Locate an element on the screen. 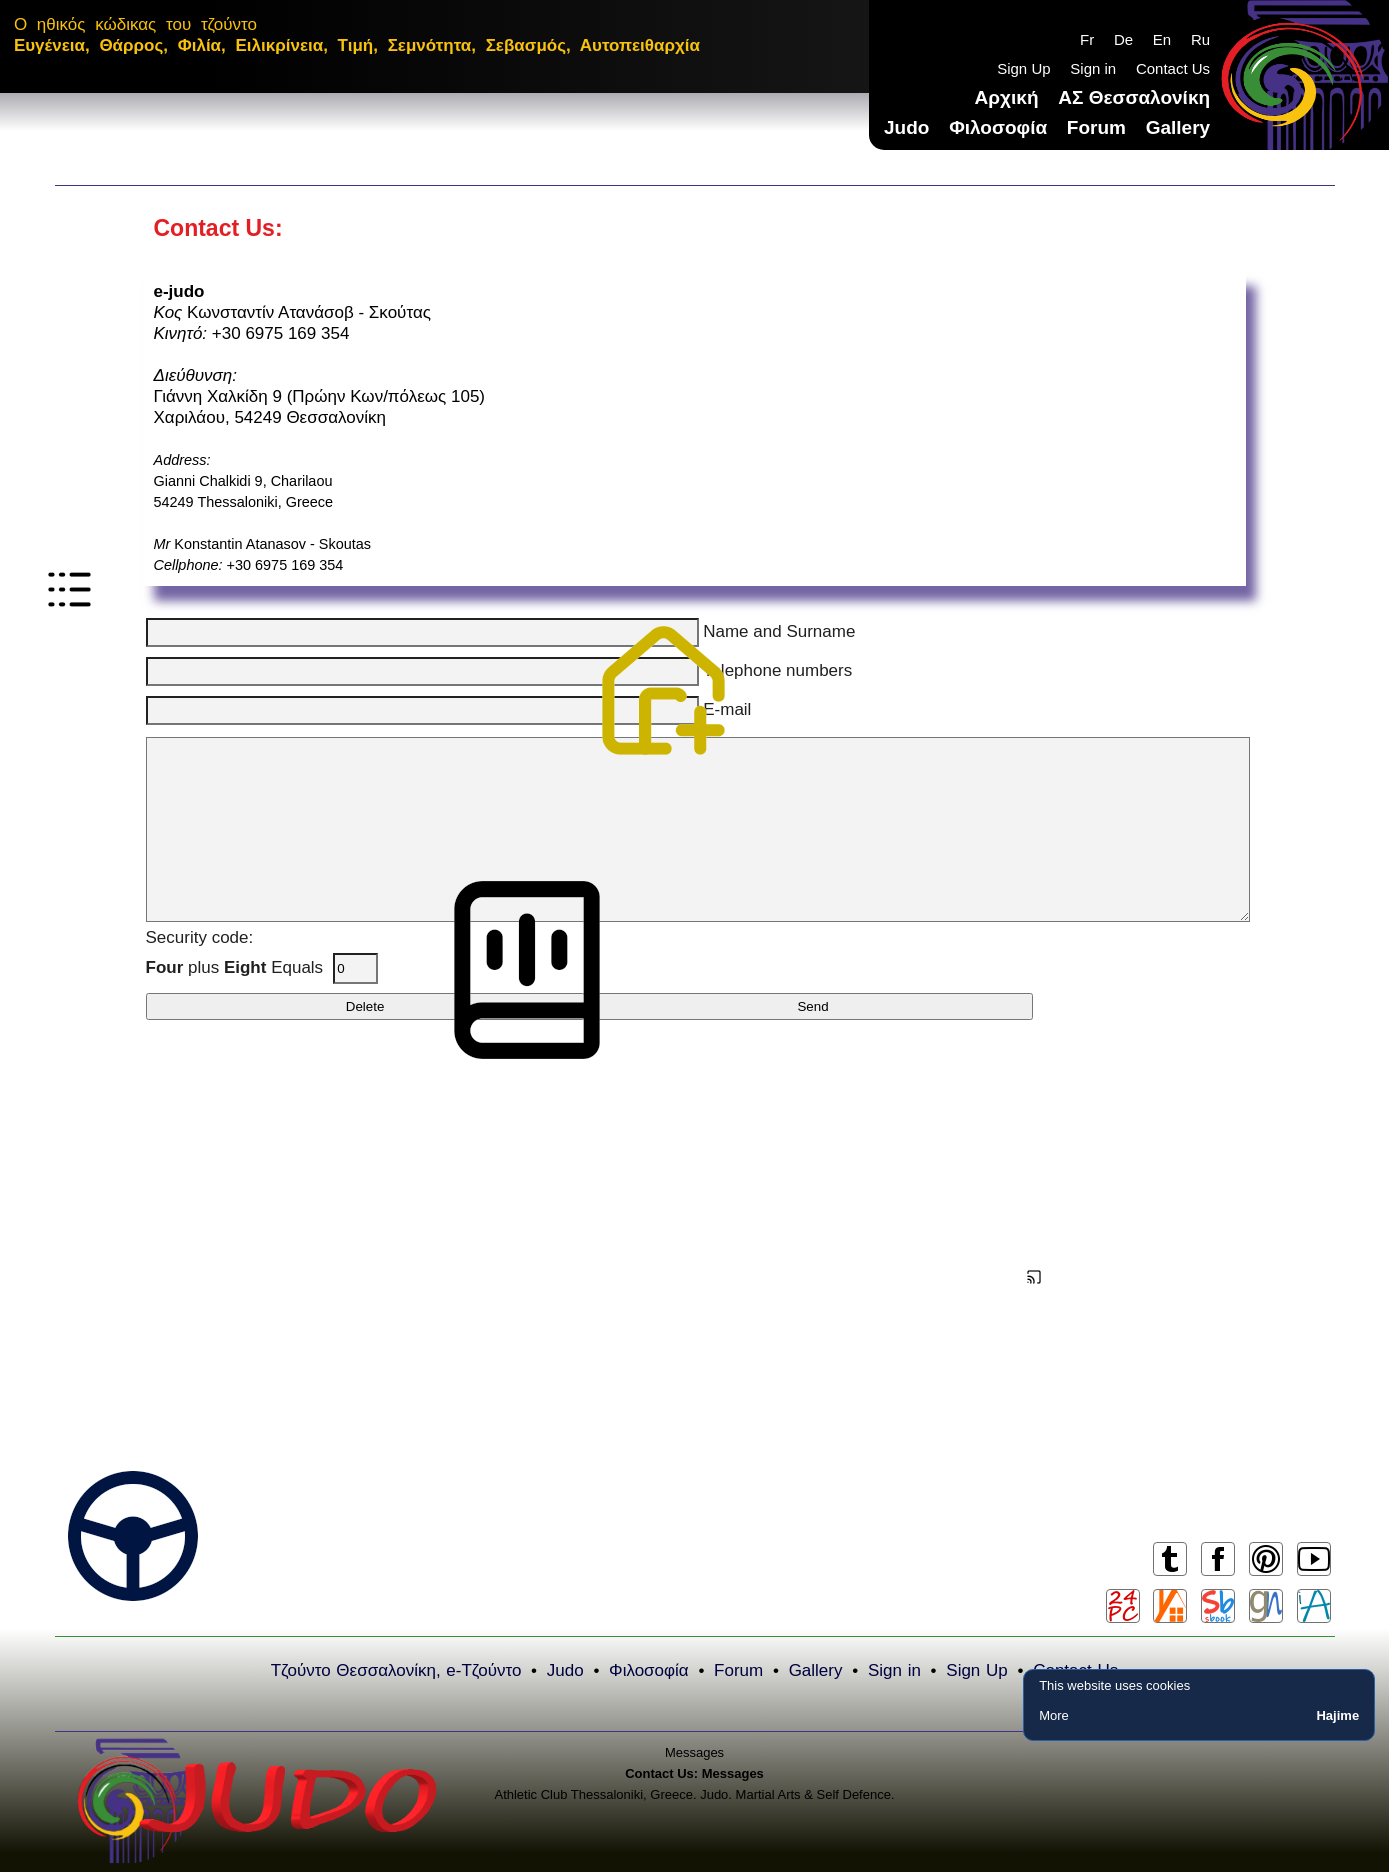 This screenshot has height=1872, width=1389. add a new home or property is located at coordinates (663, 693).